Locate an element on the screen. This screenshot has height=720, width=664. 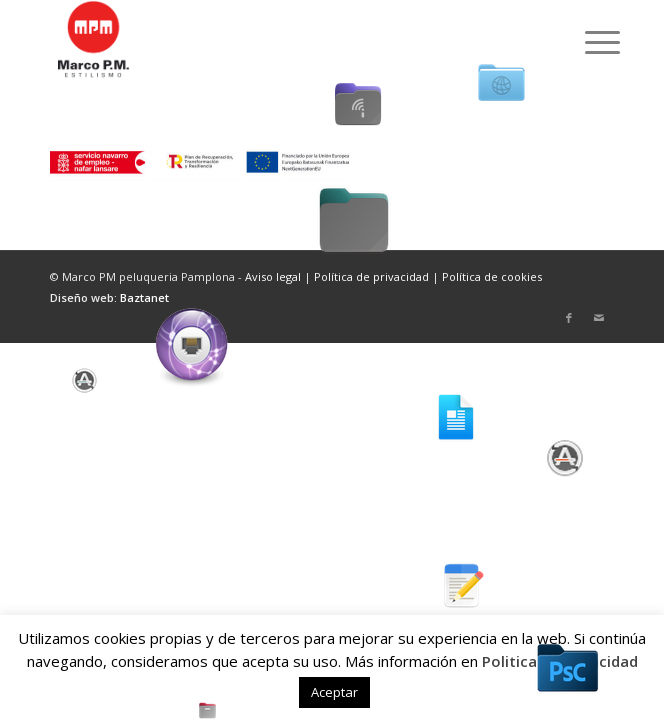
open the text editor application is located at coordinates (461, 585).